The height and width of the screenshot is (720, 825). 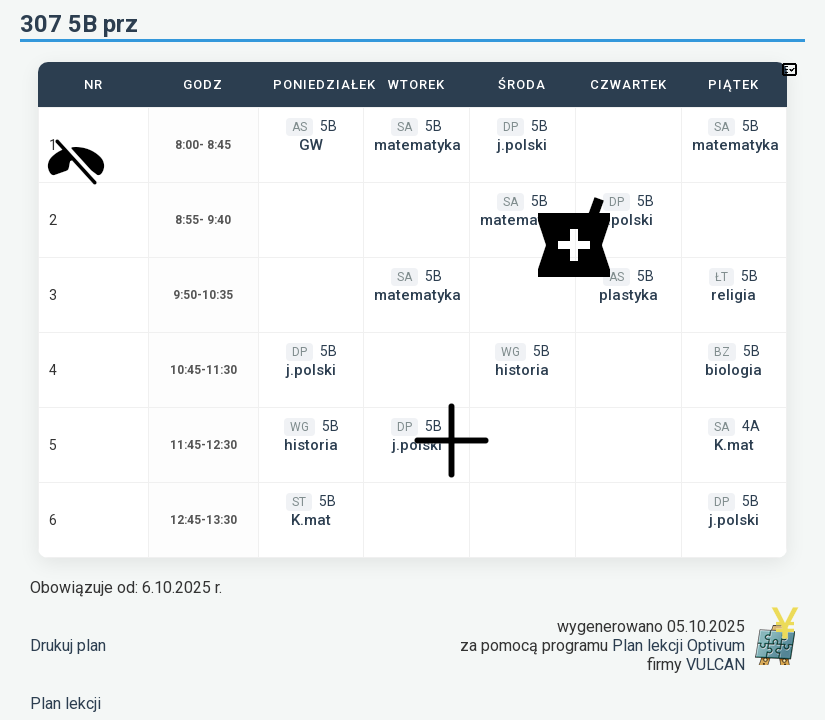 What do you see at coordinates (785, 623) in the screenshot?
I see `indicates Japanese yen currency` at bounding box center [785, 623].